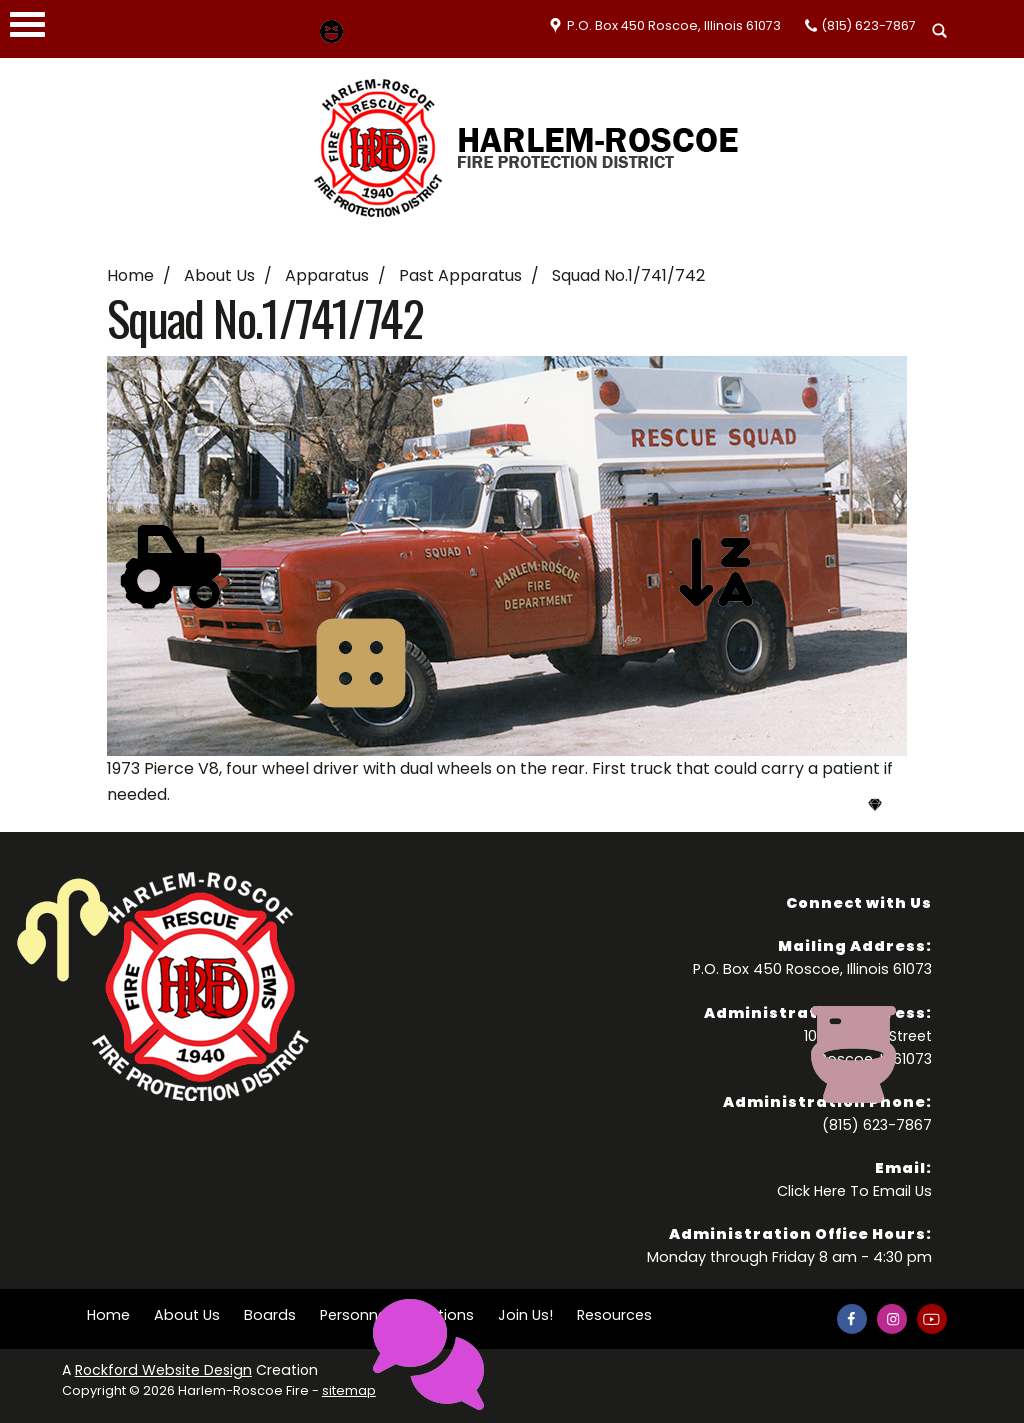  Describe the element at coordinates (361, 663) in the screenshot. I see `roll or randomize with a value of four` at that location.